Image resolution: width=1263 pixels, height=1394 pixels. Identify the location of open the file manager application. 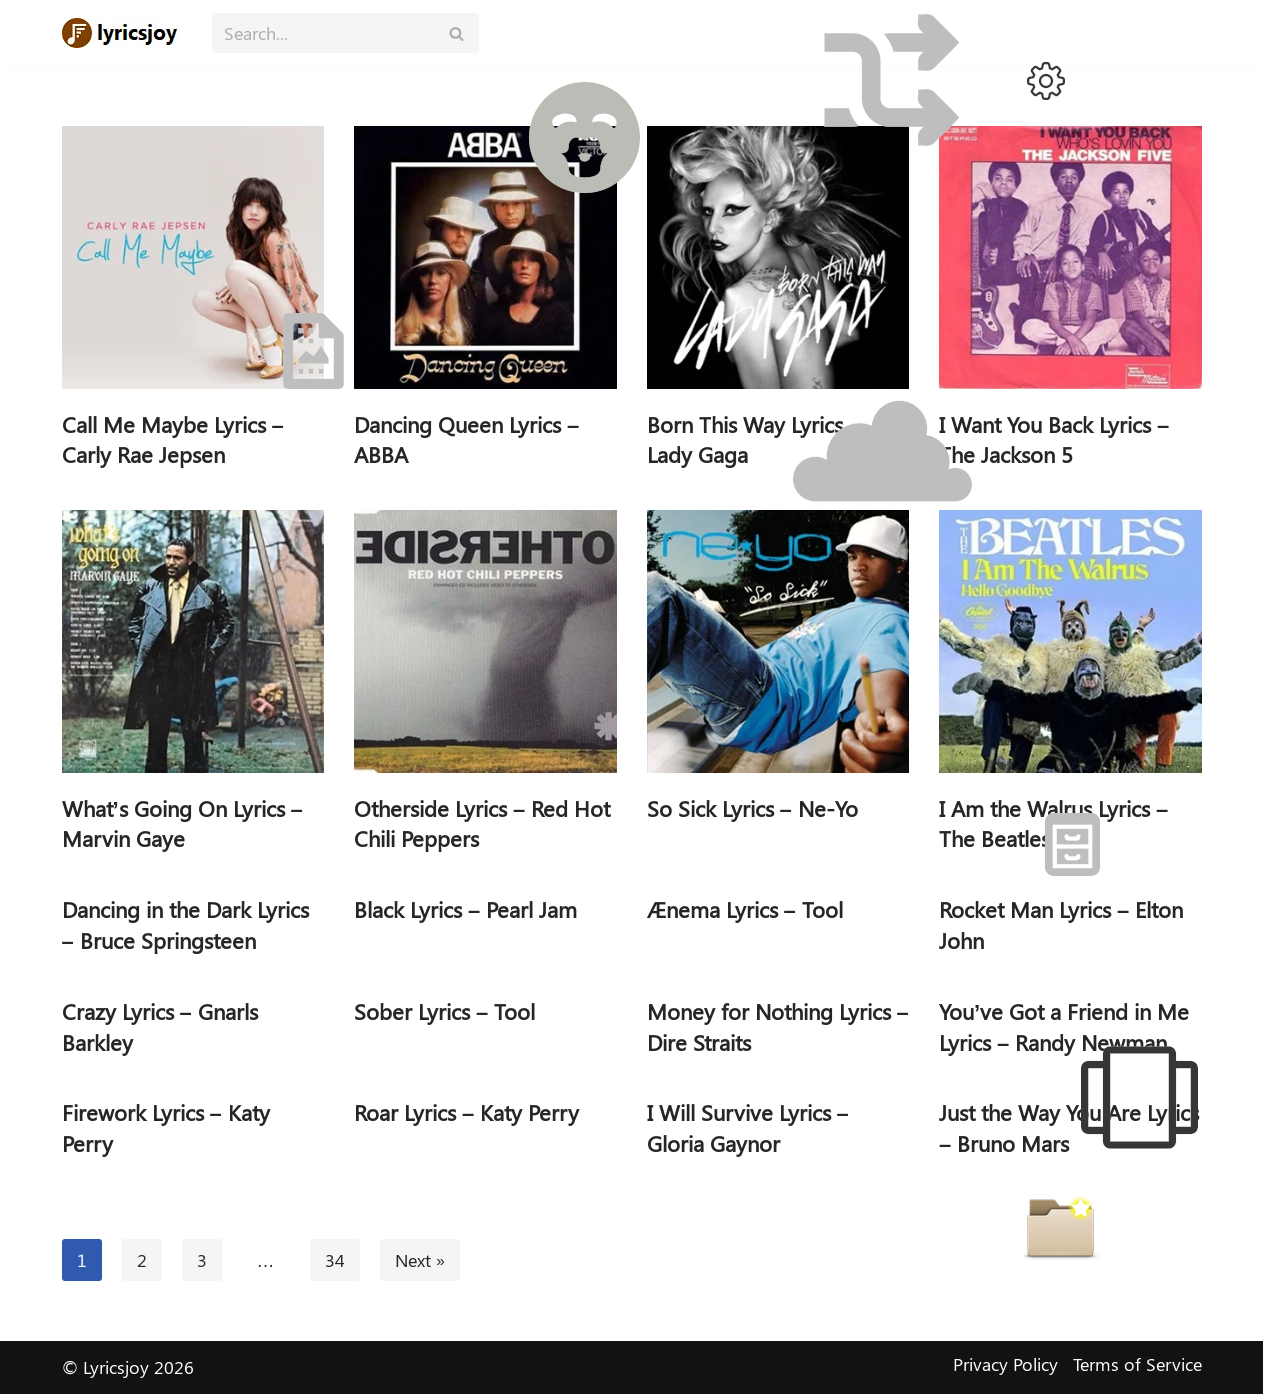
(1072, 844).